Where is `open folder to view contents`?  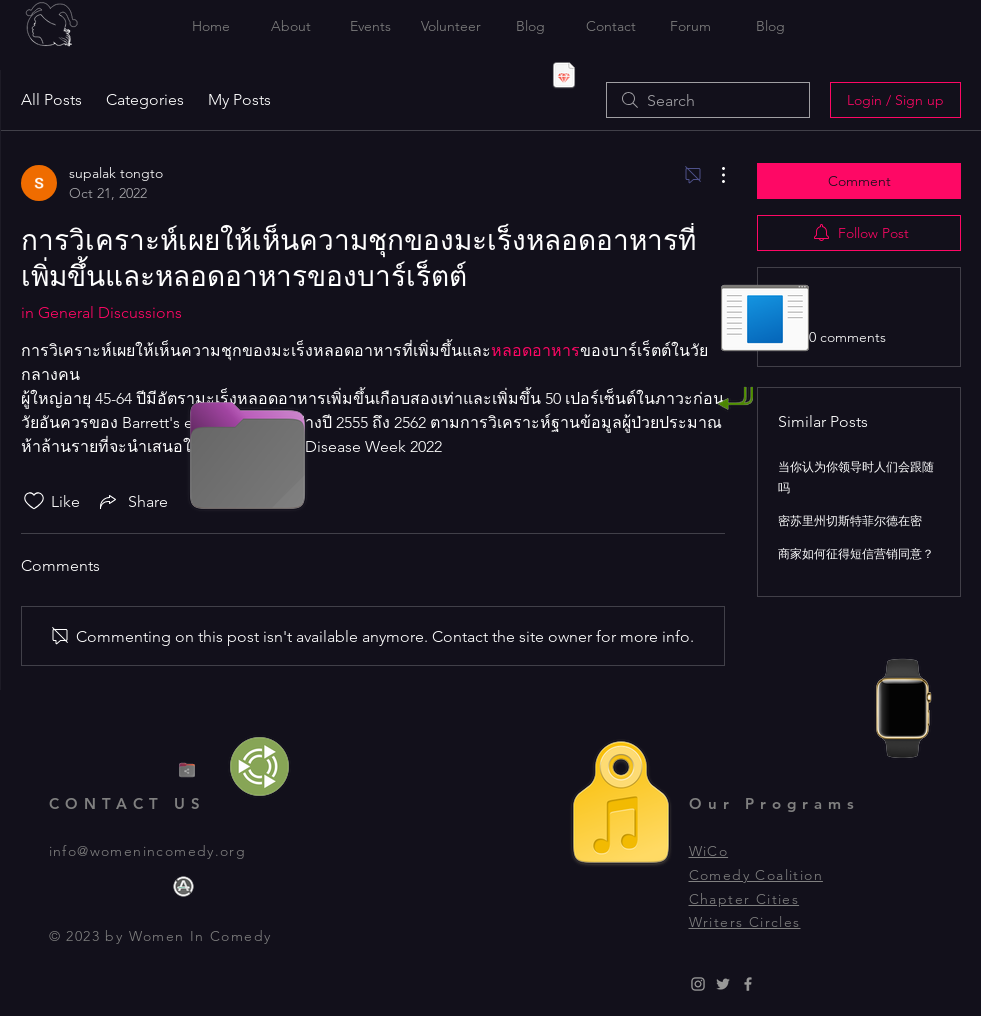
open folder to view contents is located at coordinates (247, 455).